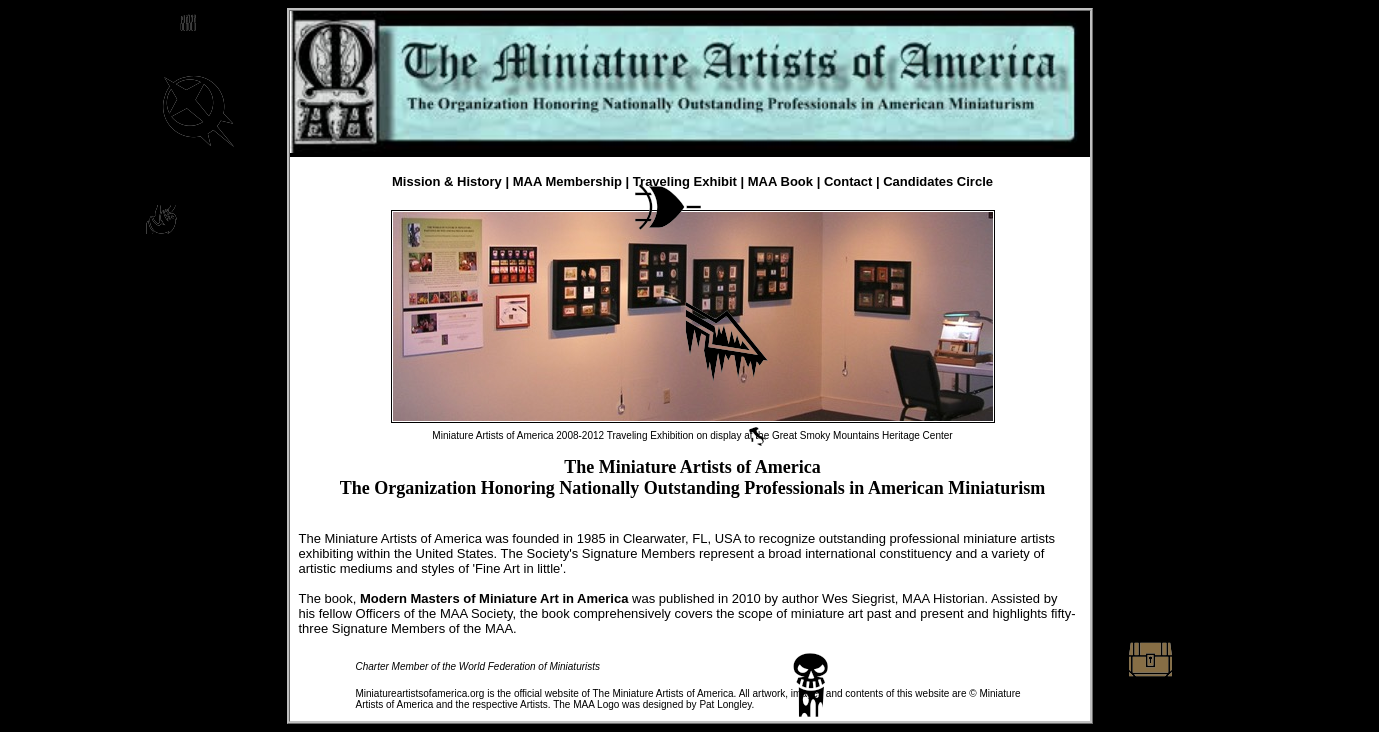 The height and width of the screenshot is (732, 1379). What do you see at coordinates (188, 22) in the screenshot?
I see `lockpicking tools or thief skills in a game` at bounding box center [188, 22].